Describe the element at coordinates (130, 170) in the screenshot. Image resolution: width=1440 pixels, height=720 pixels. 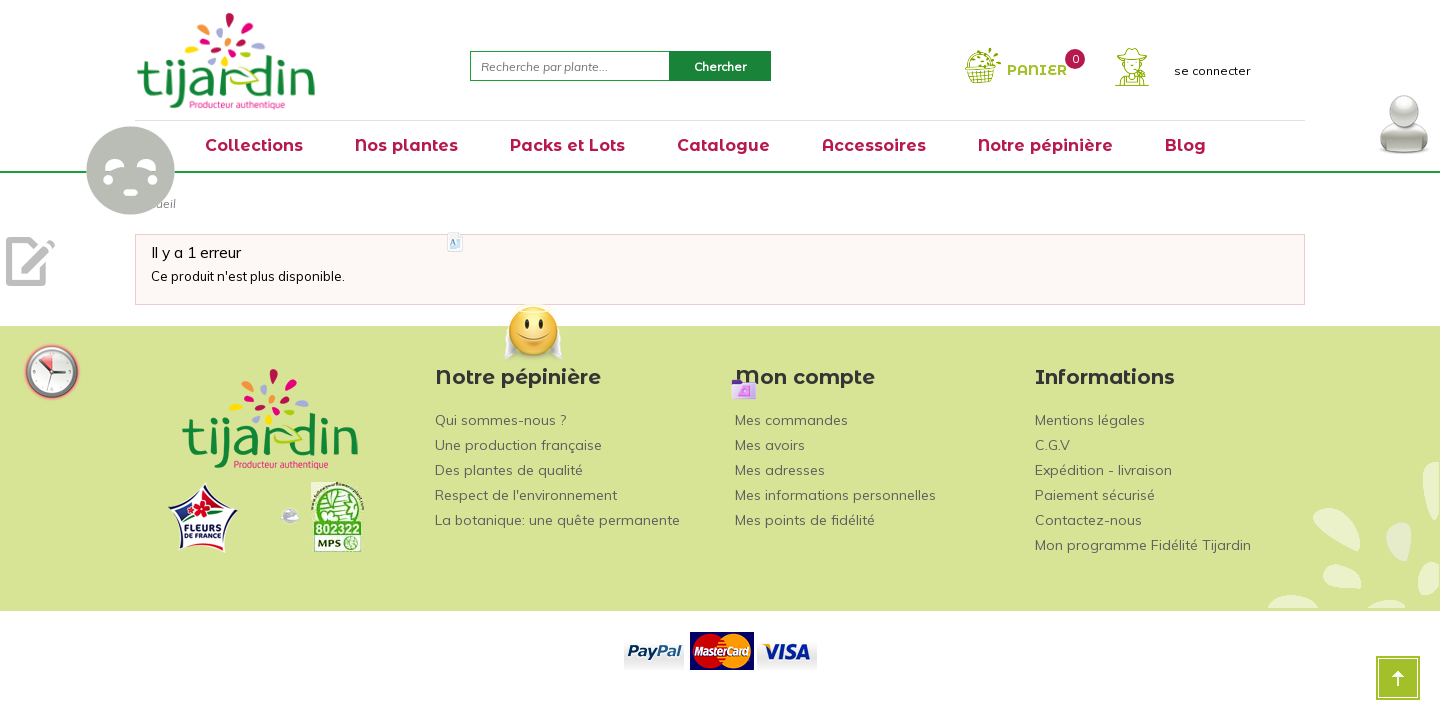
I see `indicates embarrassment or awkwardness in a reaction` at that location.